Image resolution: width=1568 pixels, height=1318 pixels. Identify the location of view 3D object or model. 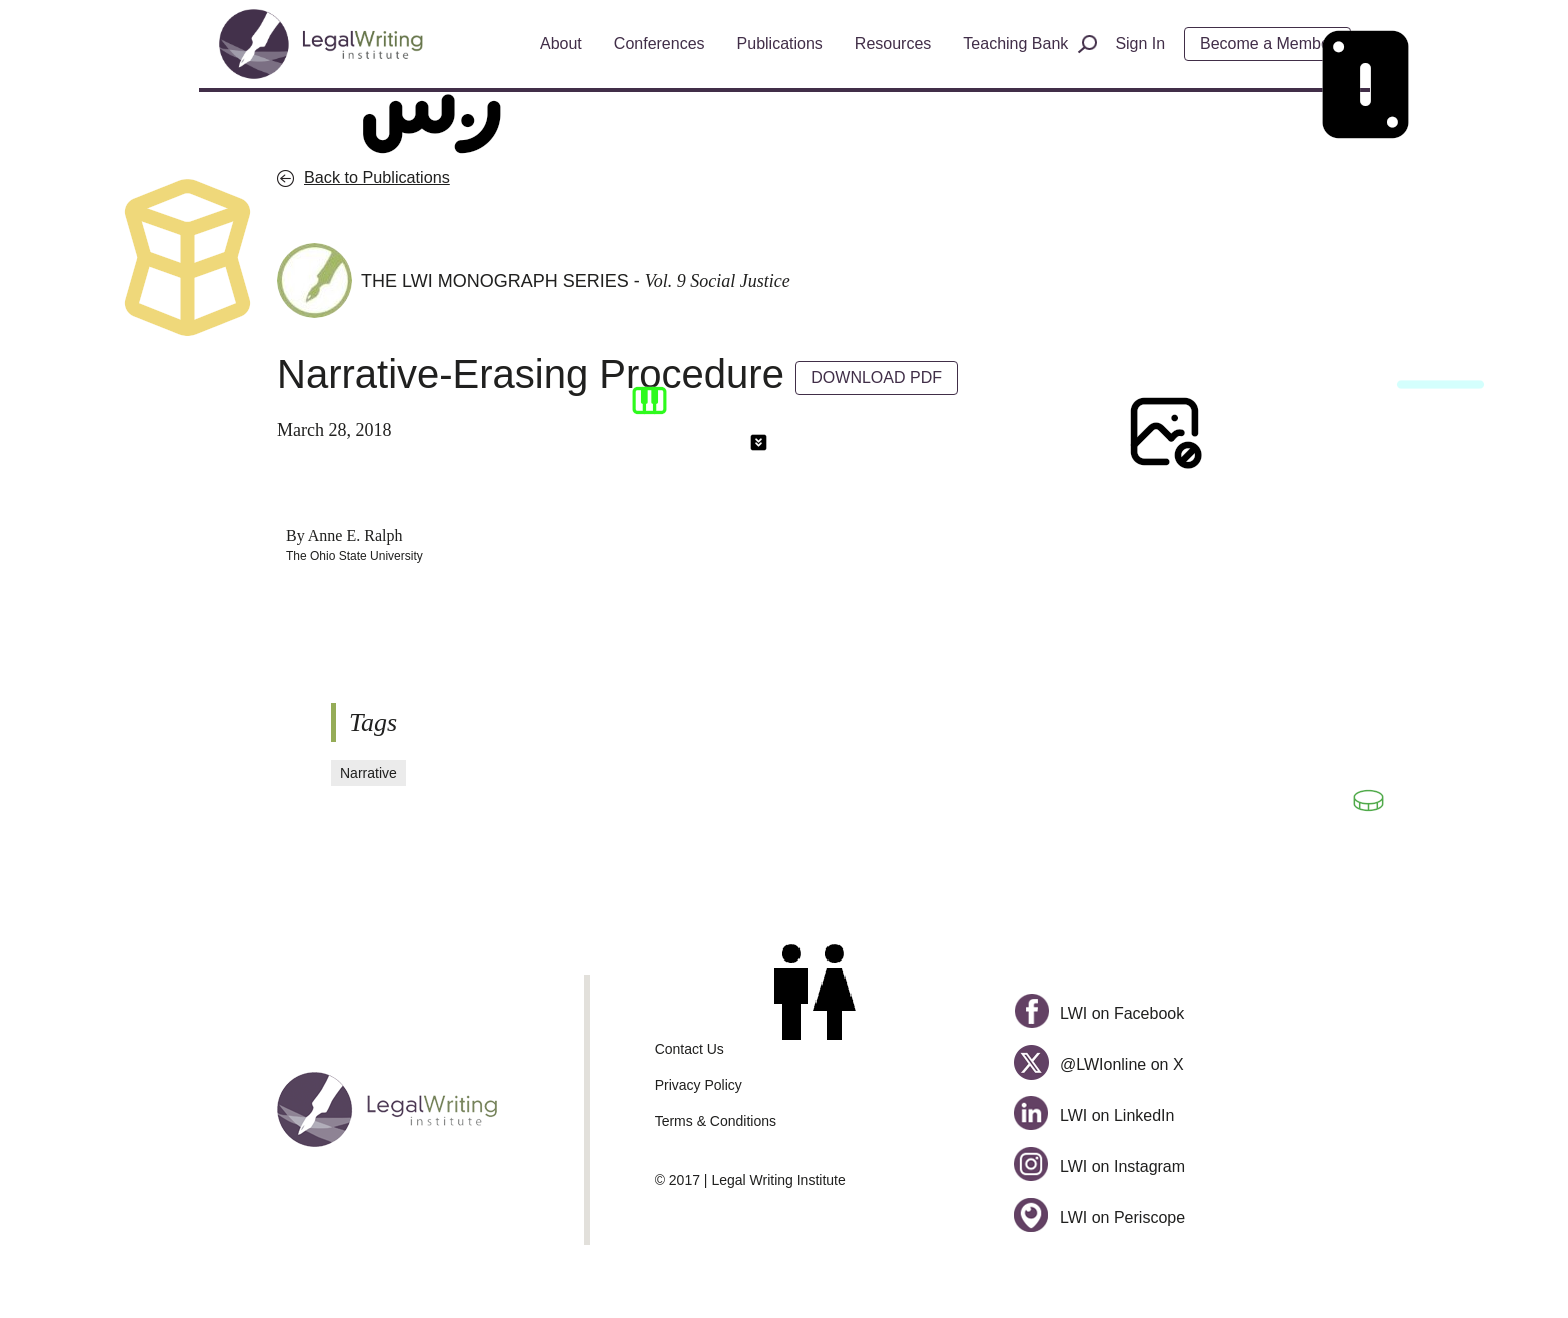
(187, 257).